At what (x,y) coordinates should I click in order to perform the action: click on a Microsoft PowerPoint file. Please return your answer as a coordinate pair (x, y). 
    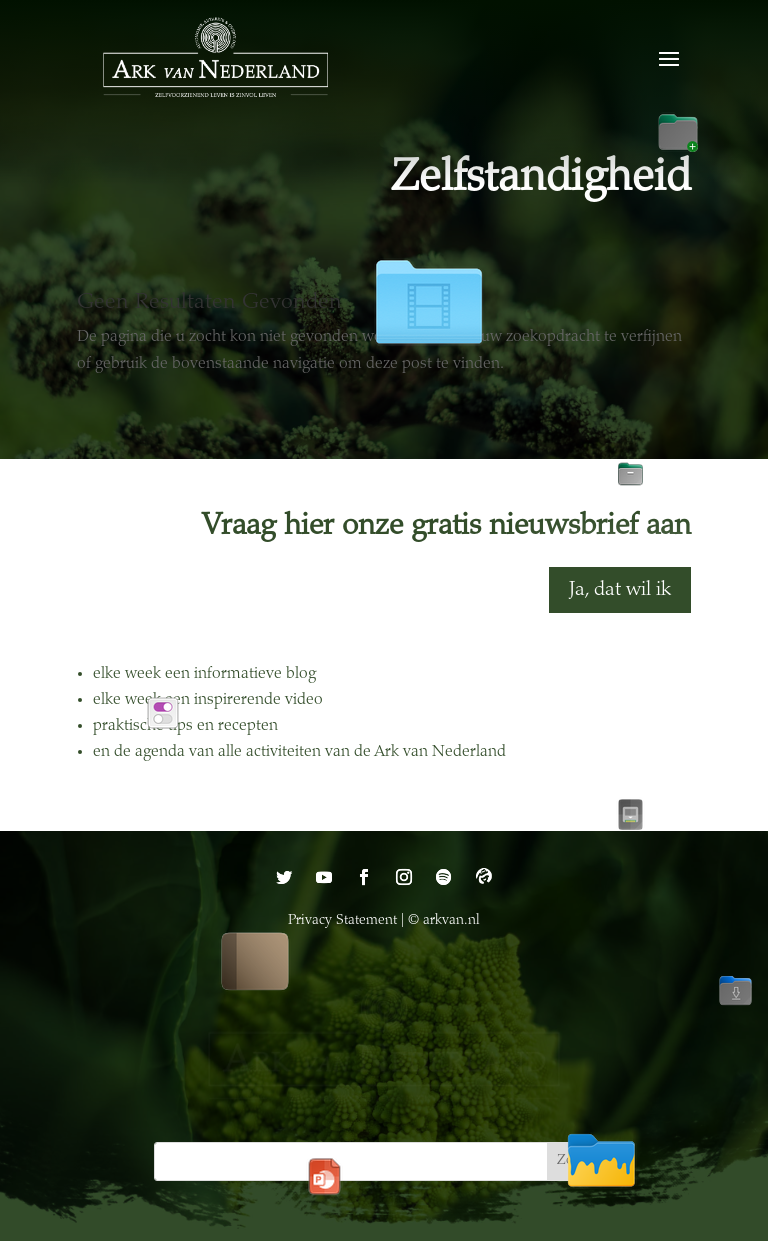
    Looking at the image, I should click on (324, 1176).